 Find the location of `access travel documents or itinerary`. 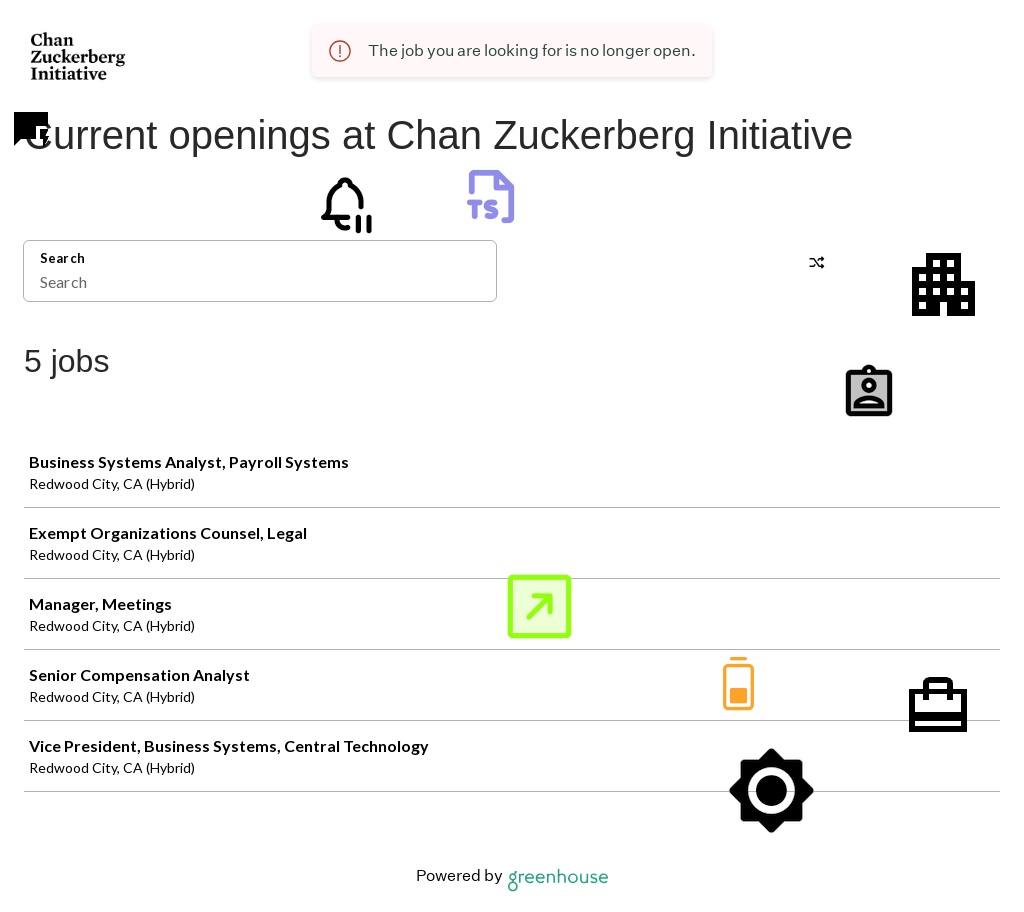

access travel documents or itinerary is located at coordinates (938, 706).